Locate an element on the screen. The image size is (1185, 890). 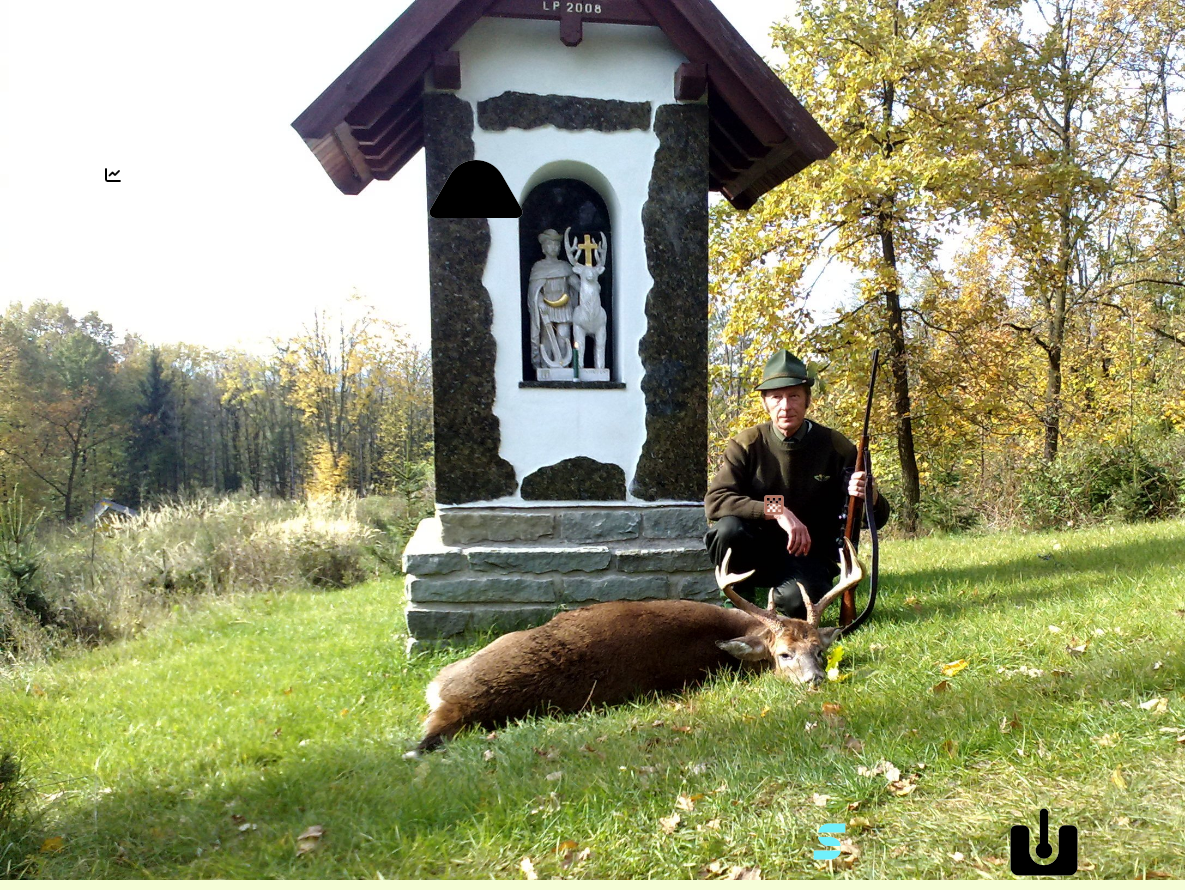
access bore hole or well monitoring data is located at coordinates (1044, 842).